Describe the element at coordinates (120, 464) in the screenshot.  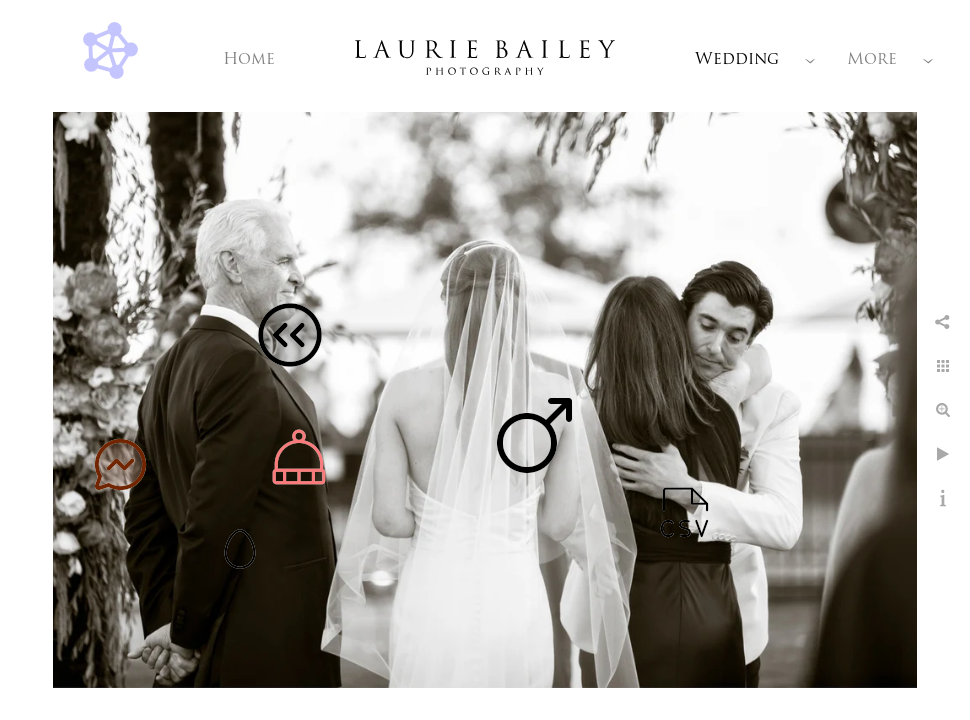
I see `open facebook messenger` at that location.